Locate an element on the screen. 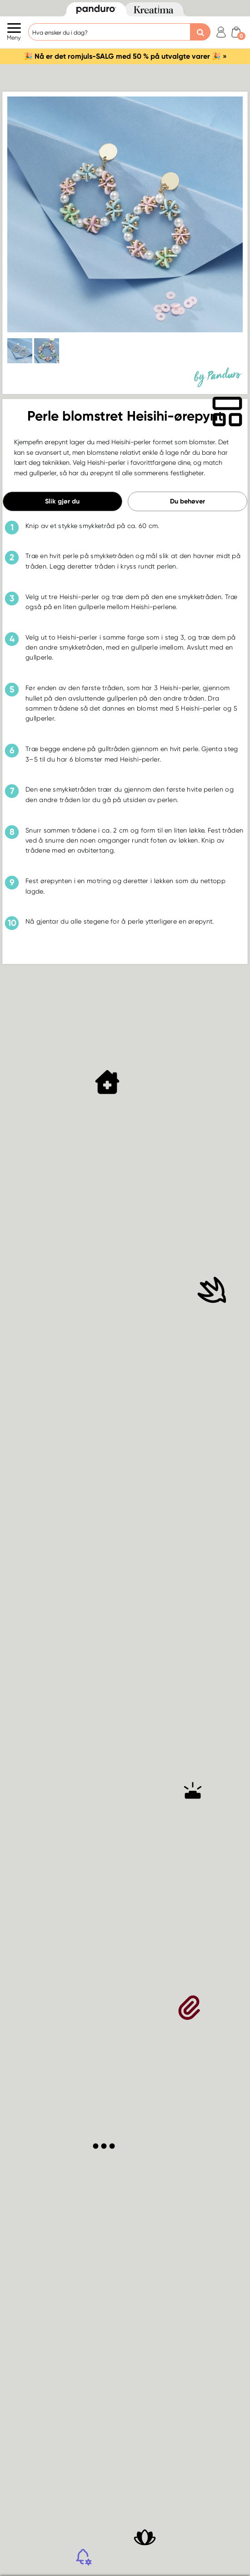 The height and width of the screenshot is (2576, 250). access medical or healthcare services is located at coordinates (107, 1082).